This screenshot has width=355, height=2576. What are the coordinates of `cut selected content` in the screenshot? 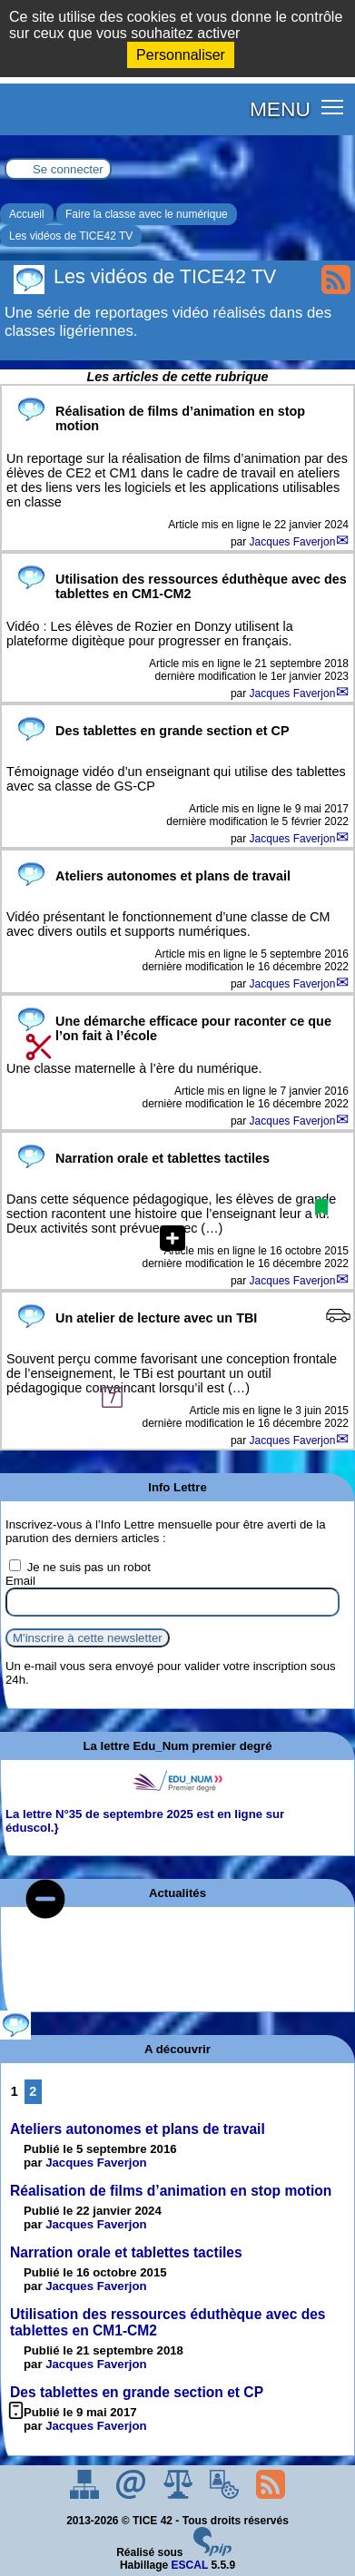 It's located at (38, 1047).